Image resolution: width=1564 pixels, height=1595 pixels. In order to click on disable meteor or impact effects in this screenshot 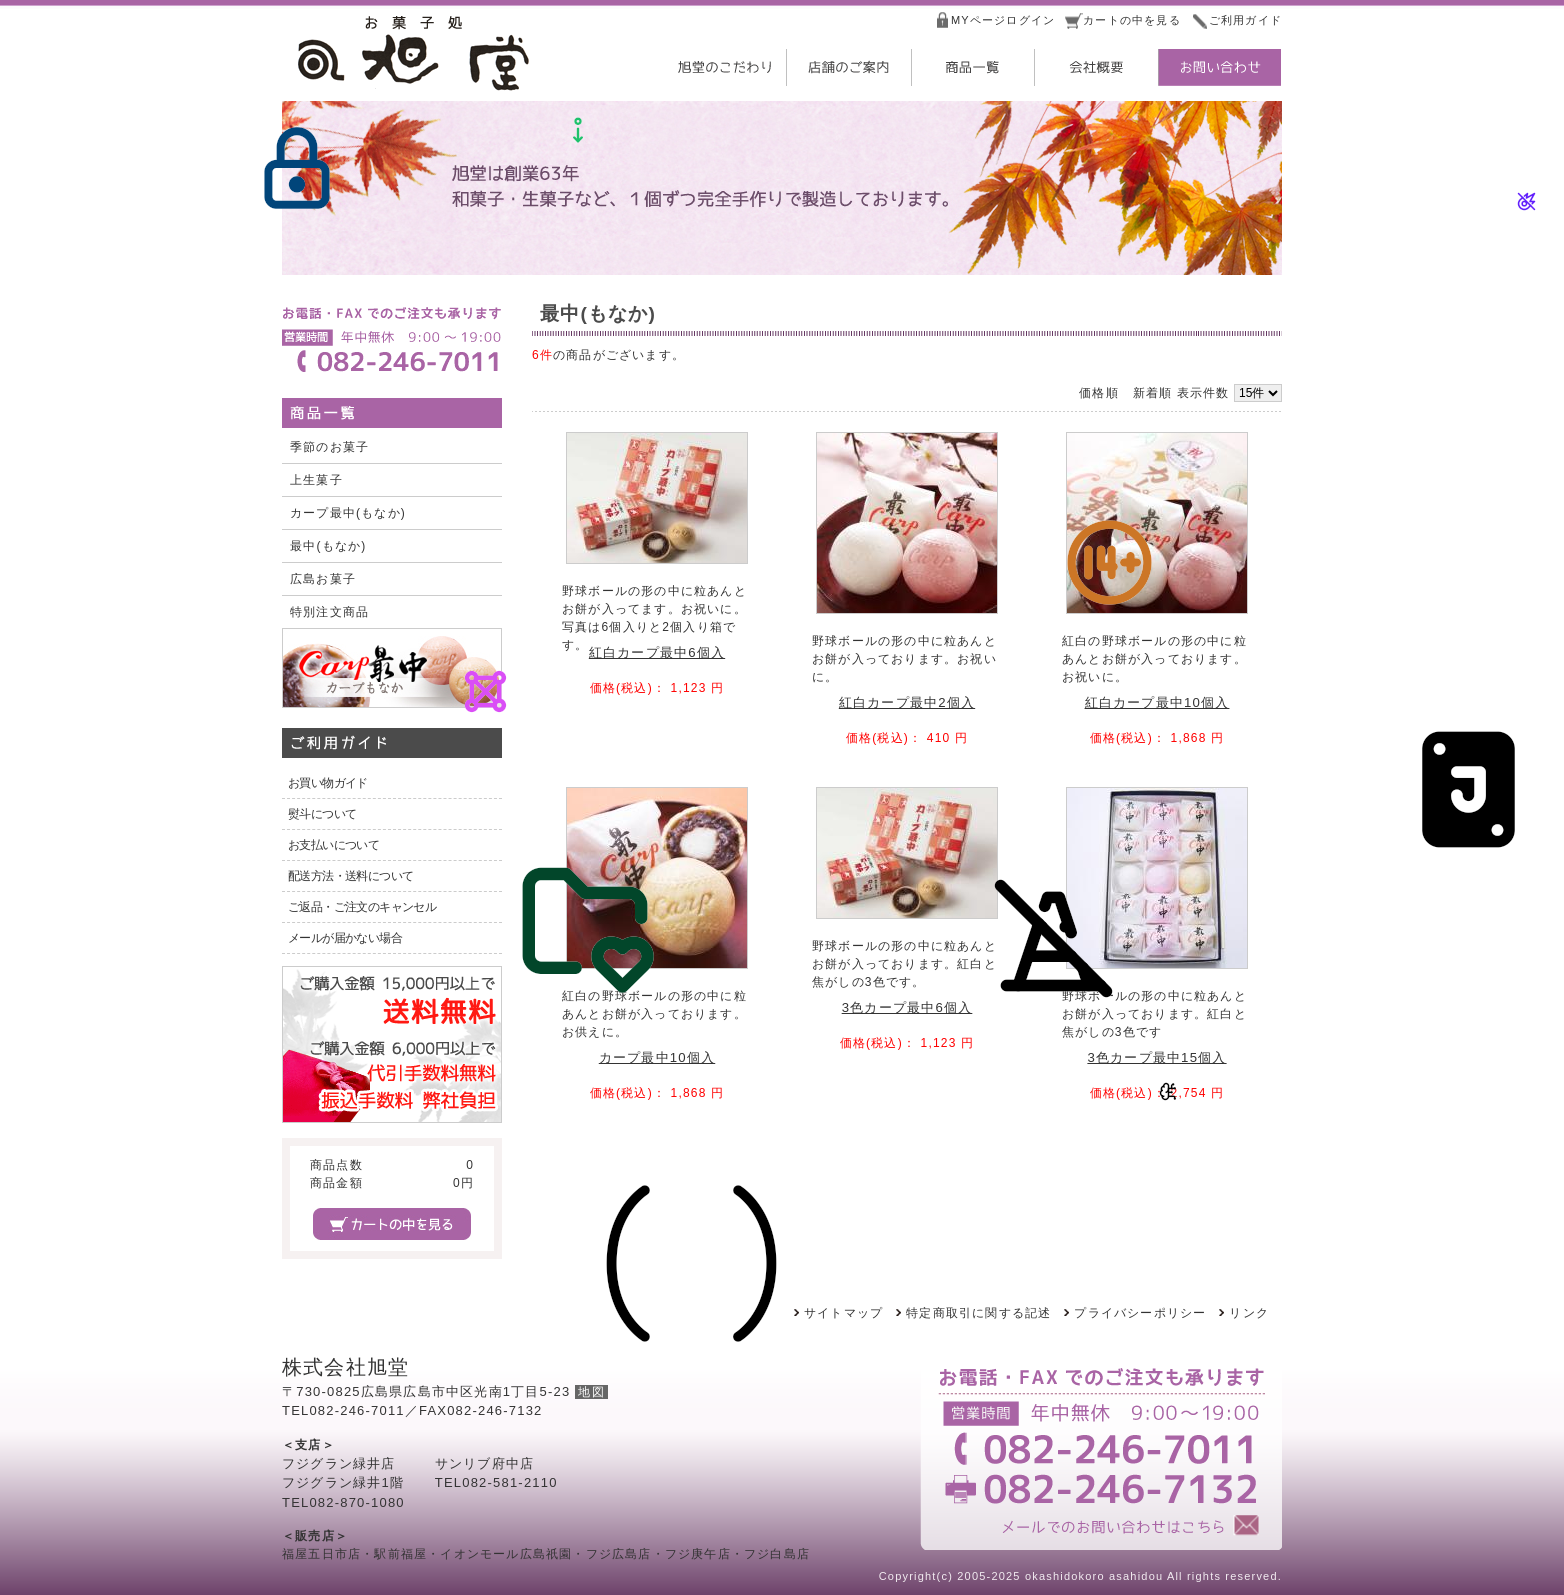, I will do `click(1526, 201)`.